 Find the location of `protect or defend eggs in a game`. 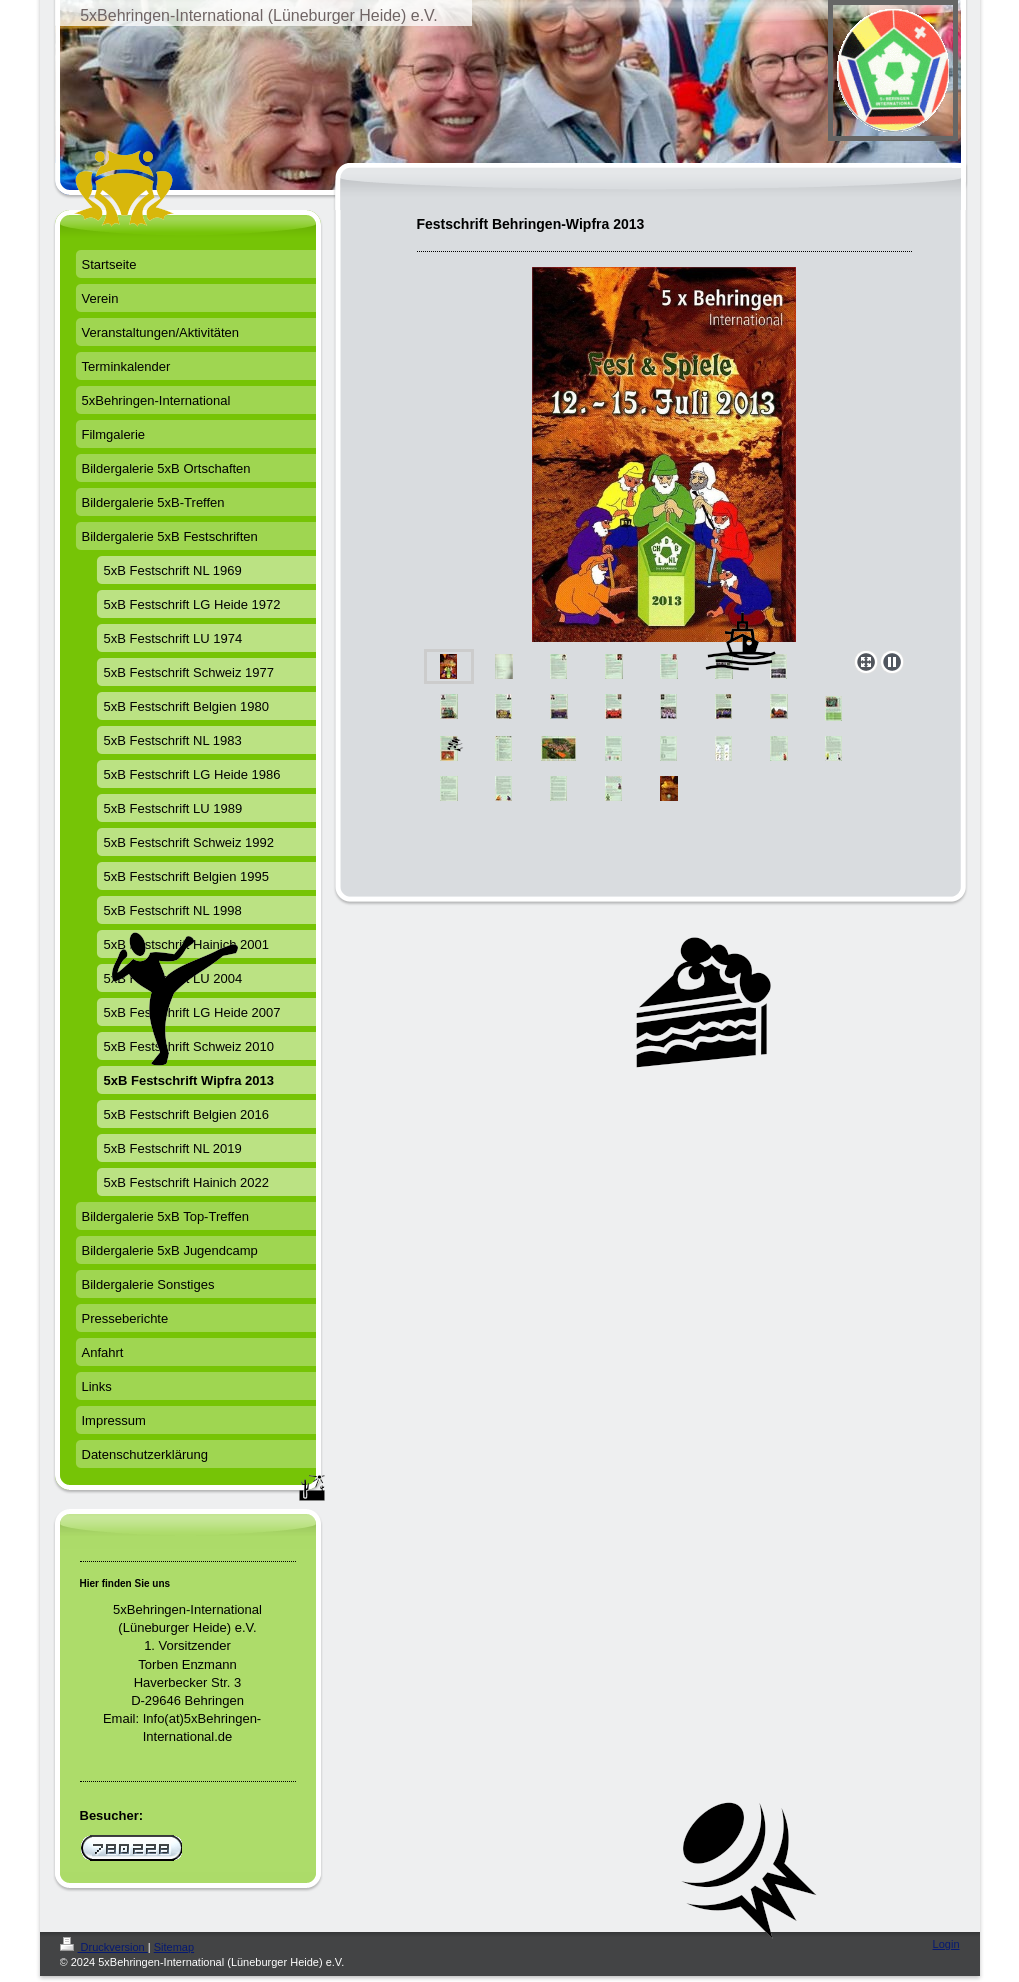

protect or defend eggs in a game is located at coordinates (748, 1871).